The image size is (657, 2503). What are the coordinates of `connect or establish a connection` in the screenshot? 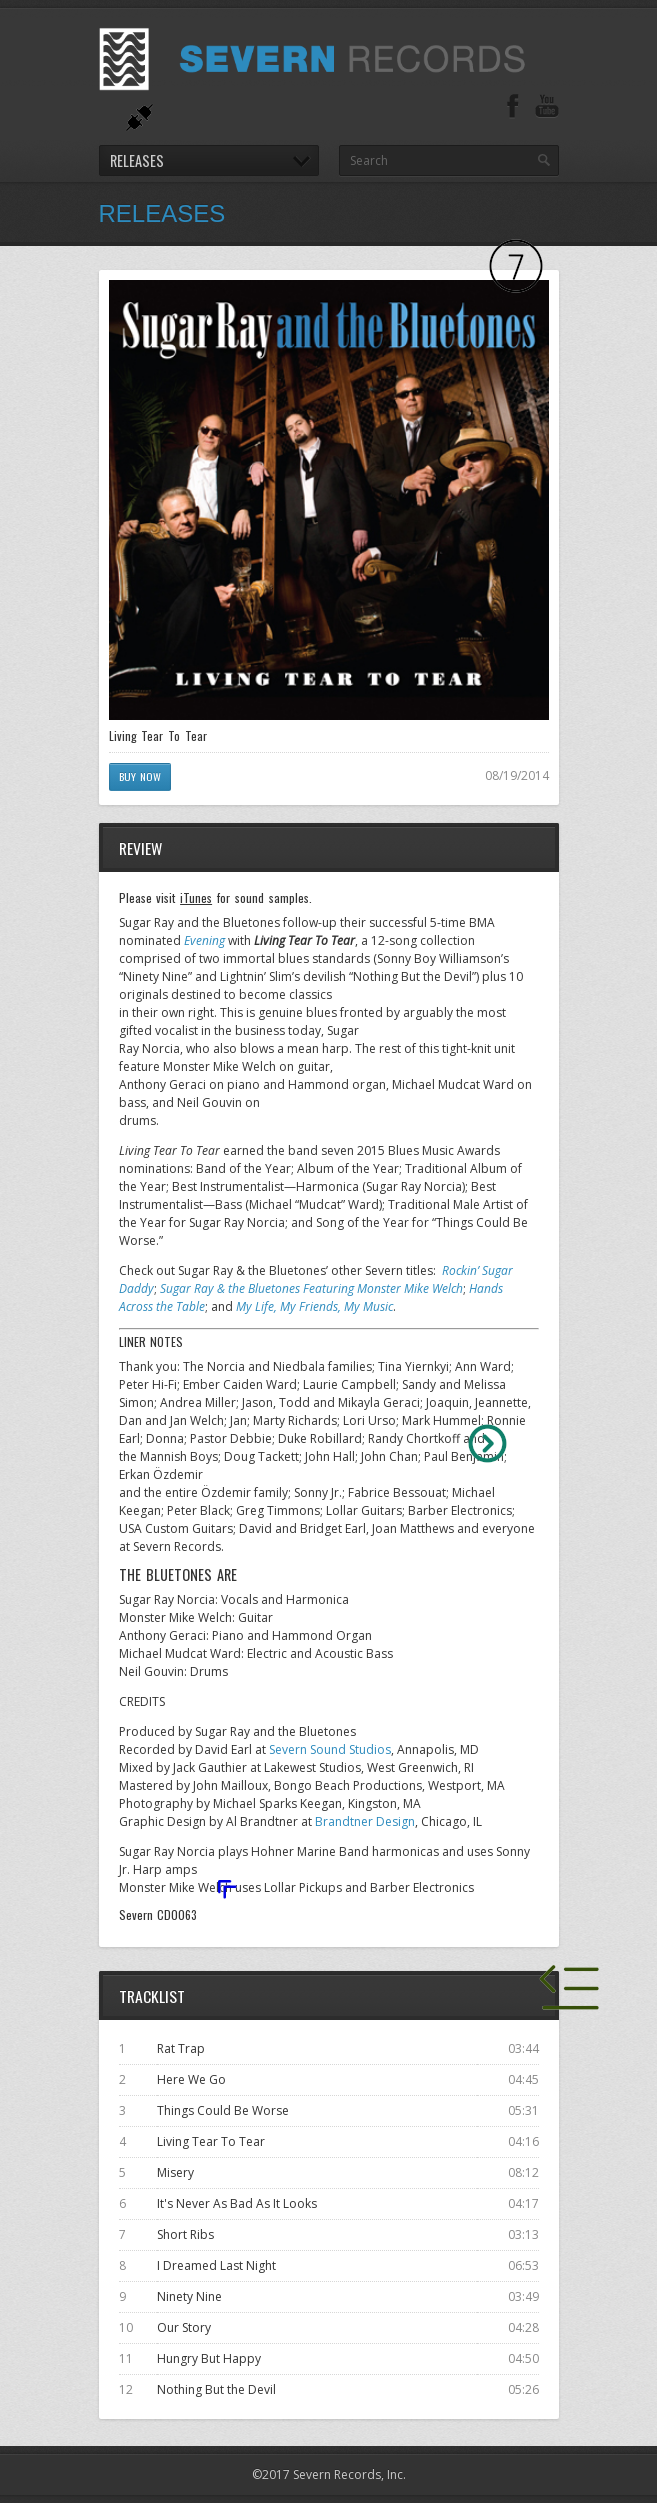 It's located at (139, 117).